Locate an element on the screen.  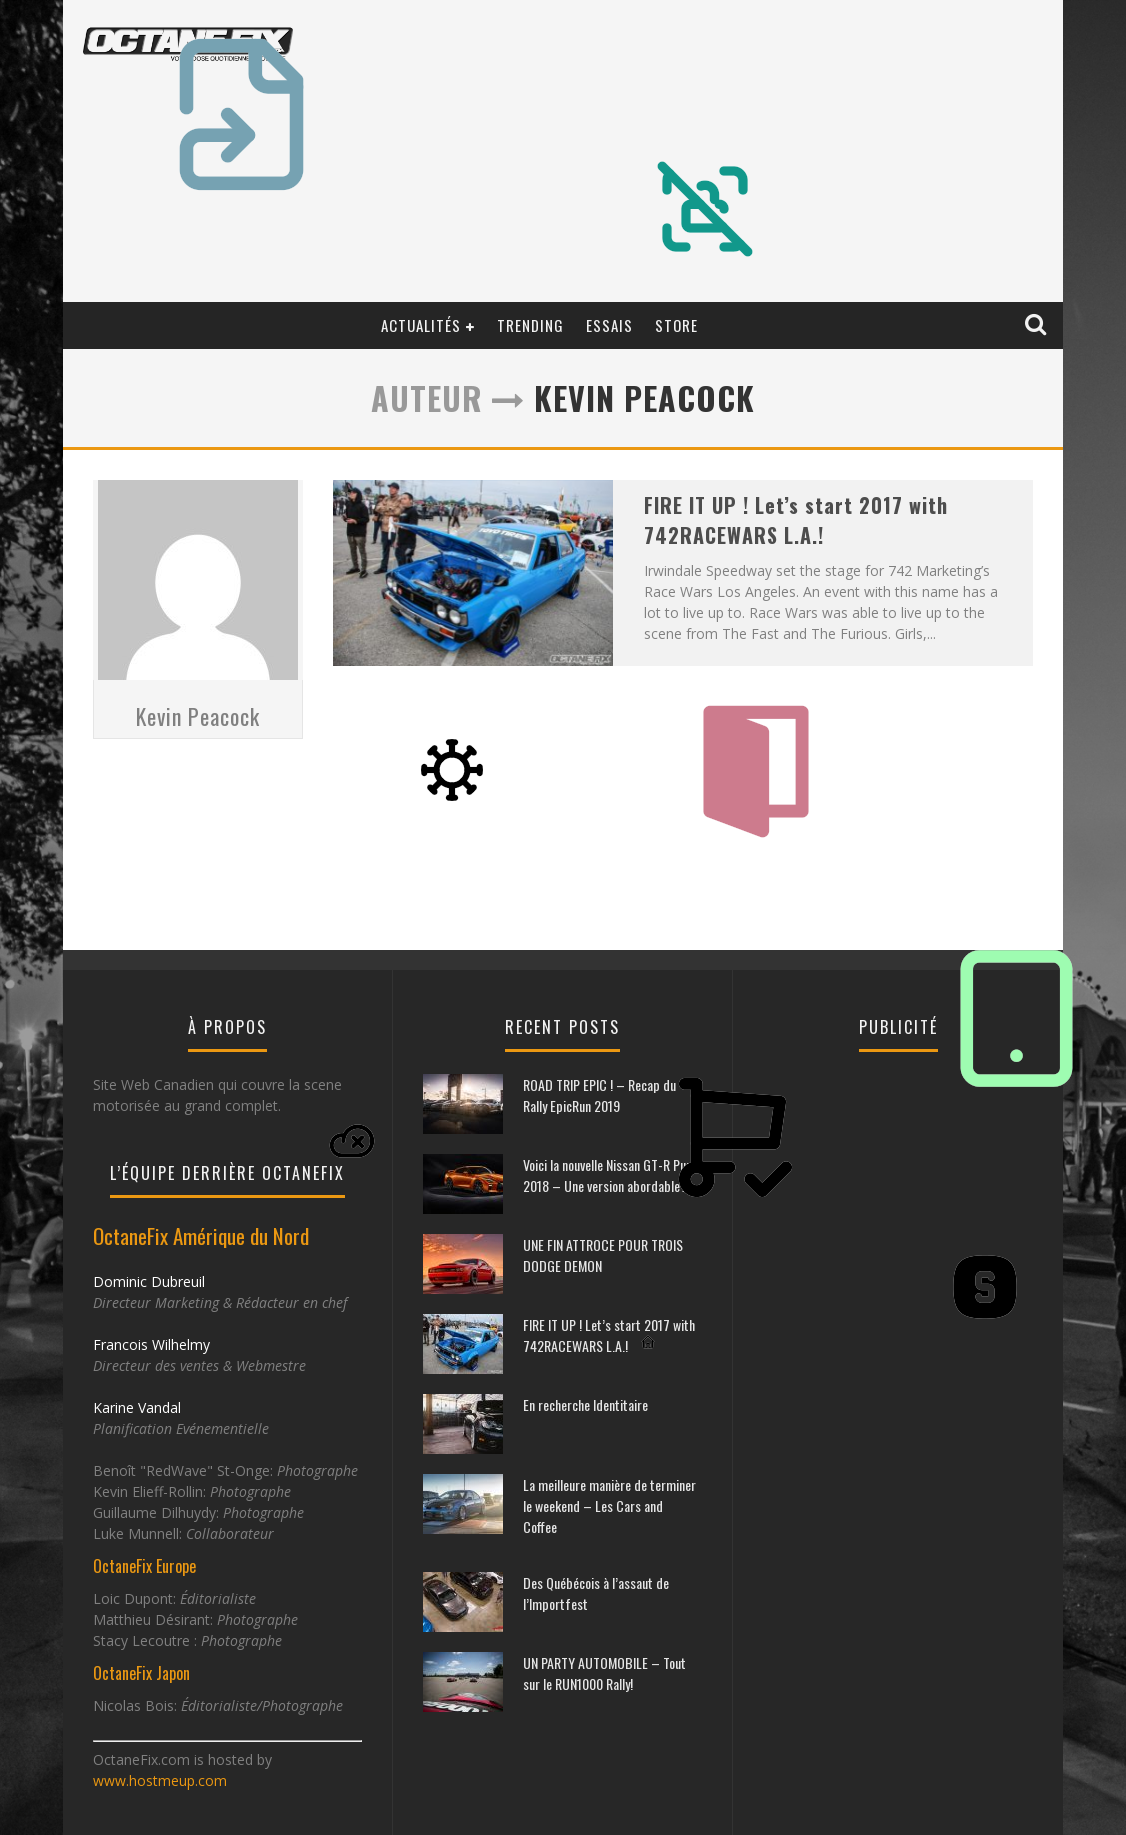
create a symbolic link to this file is located at coordinates (241, 114).